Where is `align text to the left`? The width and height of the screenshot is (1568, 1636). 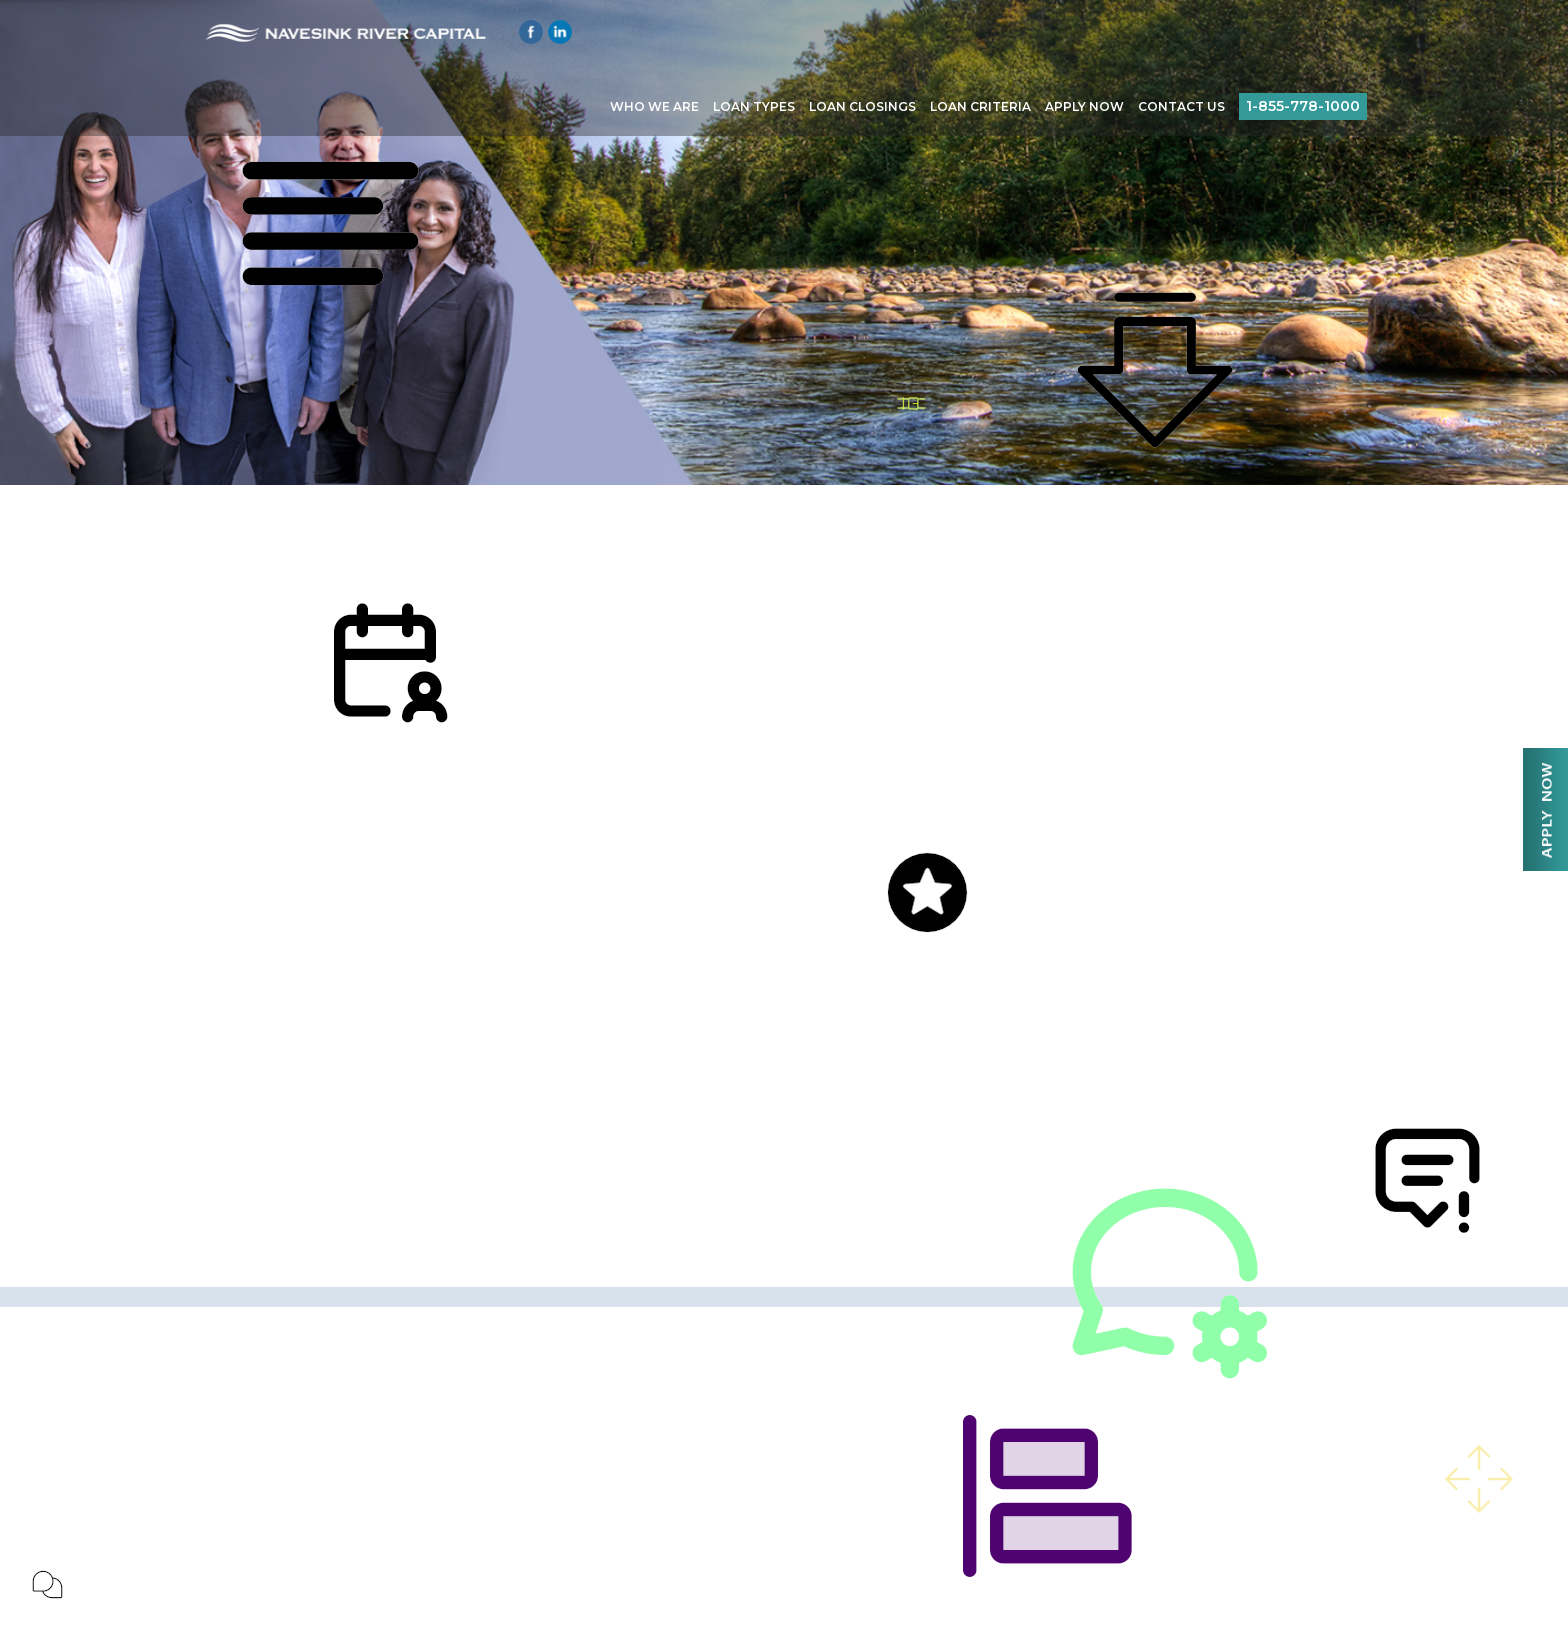
align text to the left is located at coordinates (330, 223).